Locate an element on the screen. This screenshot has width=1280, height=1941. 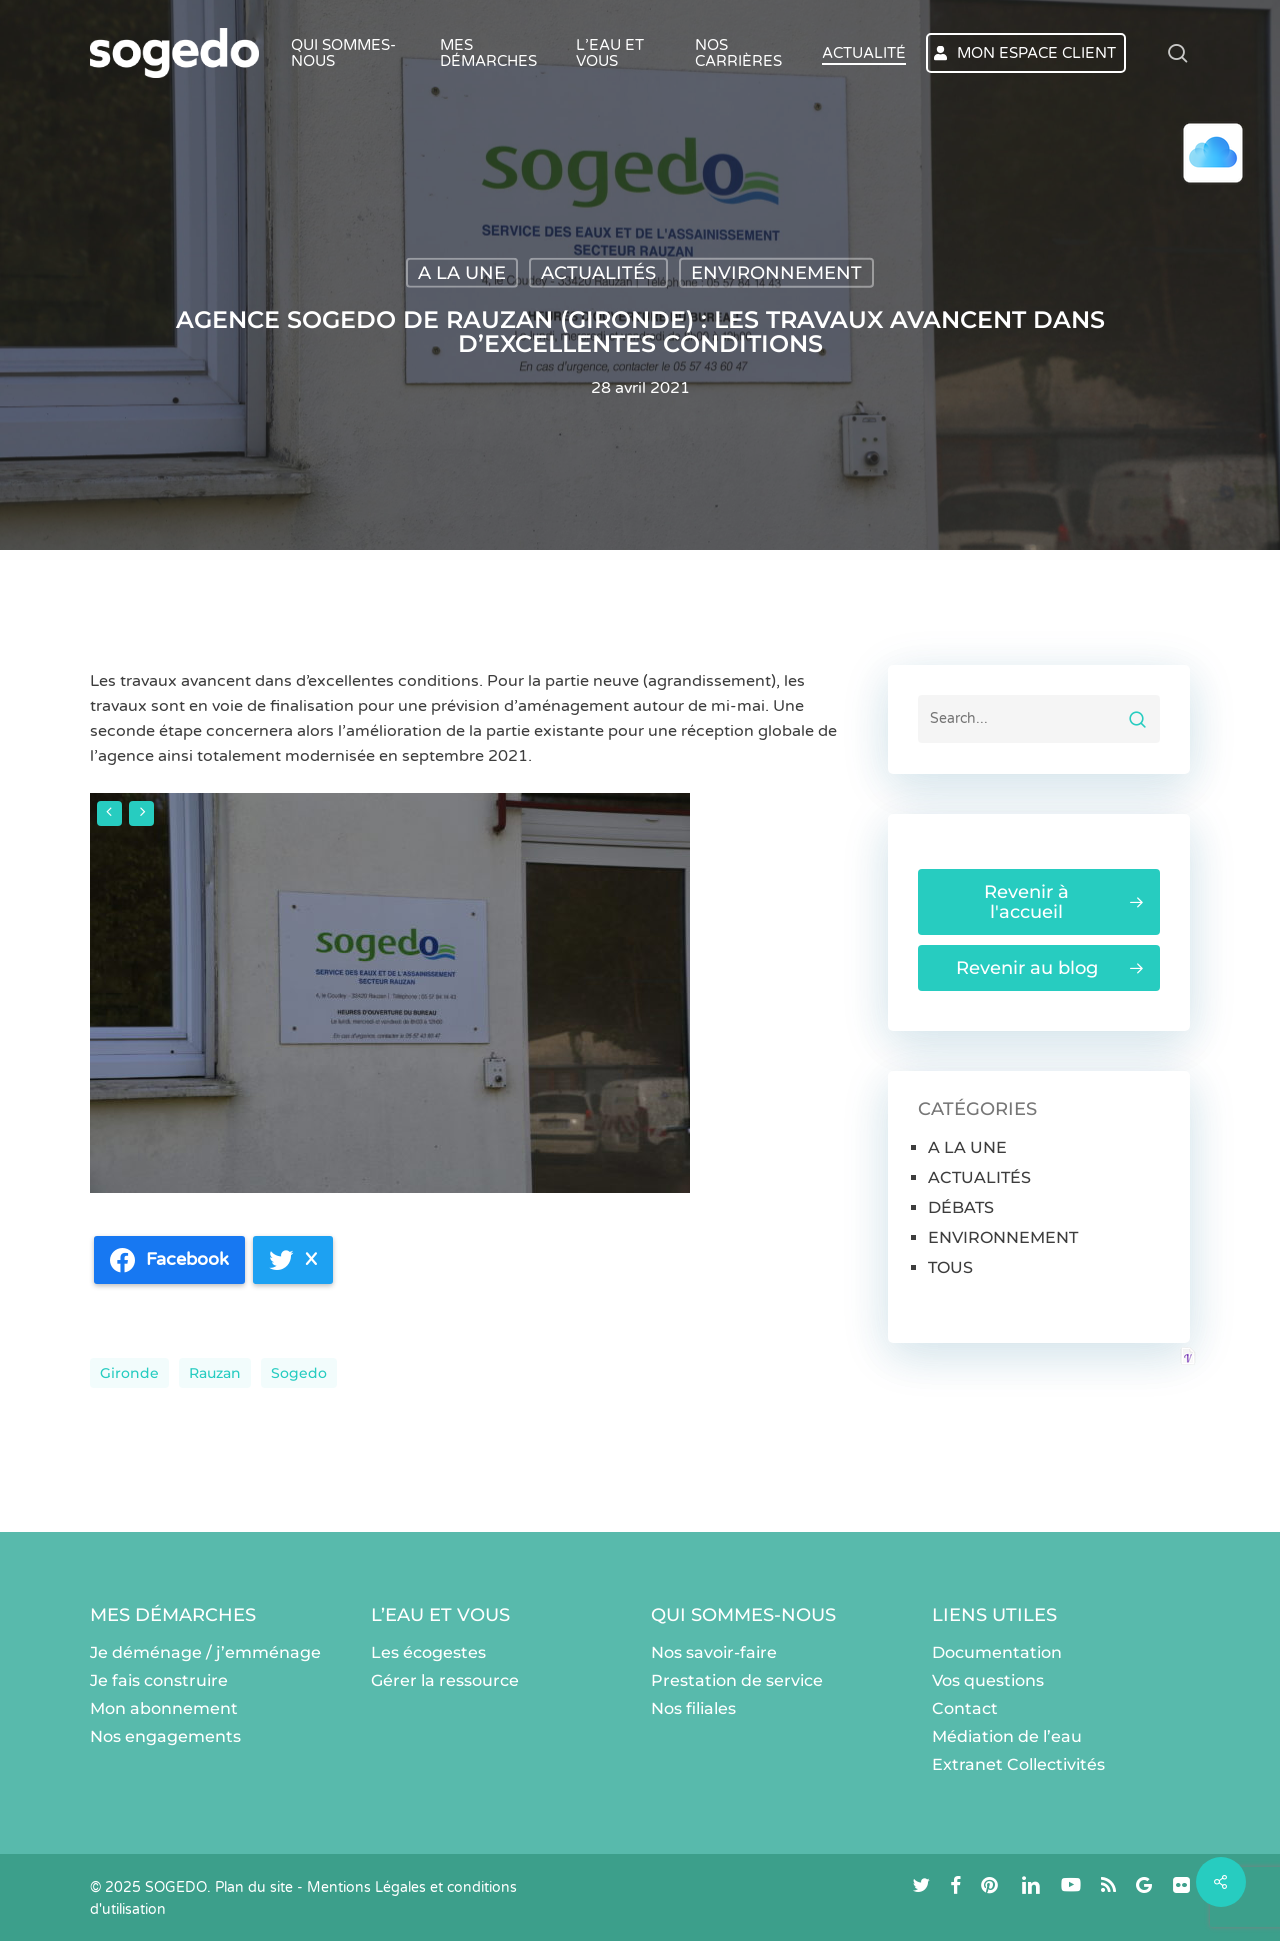
open iCloud Drive to access cloud-stored files is located at coordinates (1213, 153).